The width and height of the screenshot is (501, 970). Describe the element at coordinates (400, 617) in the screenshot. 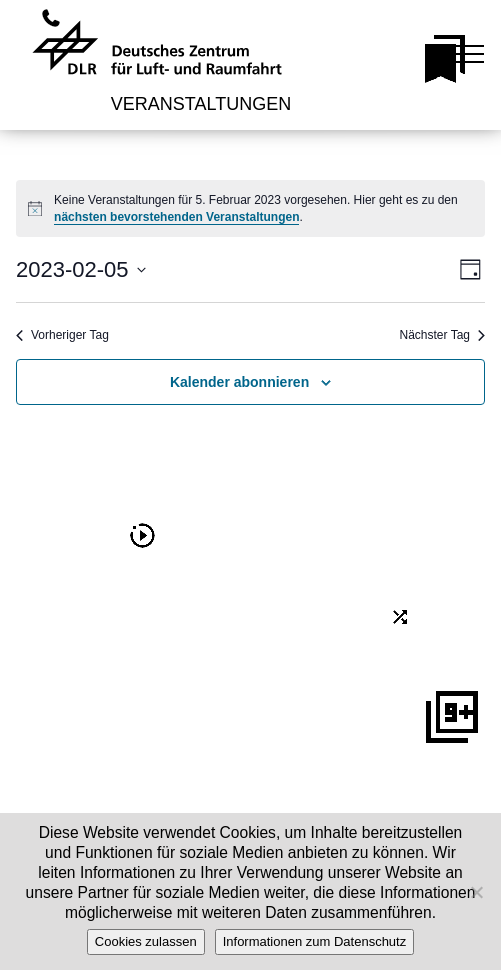

I see `shuffle playlist or queue order` at that location.